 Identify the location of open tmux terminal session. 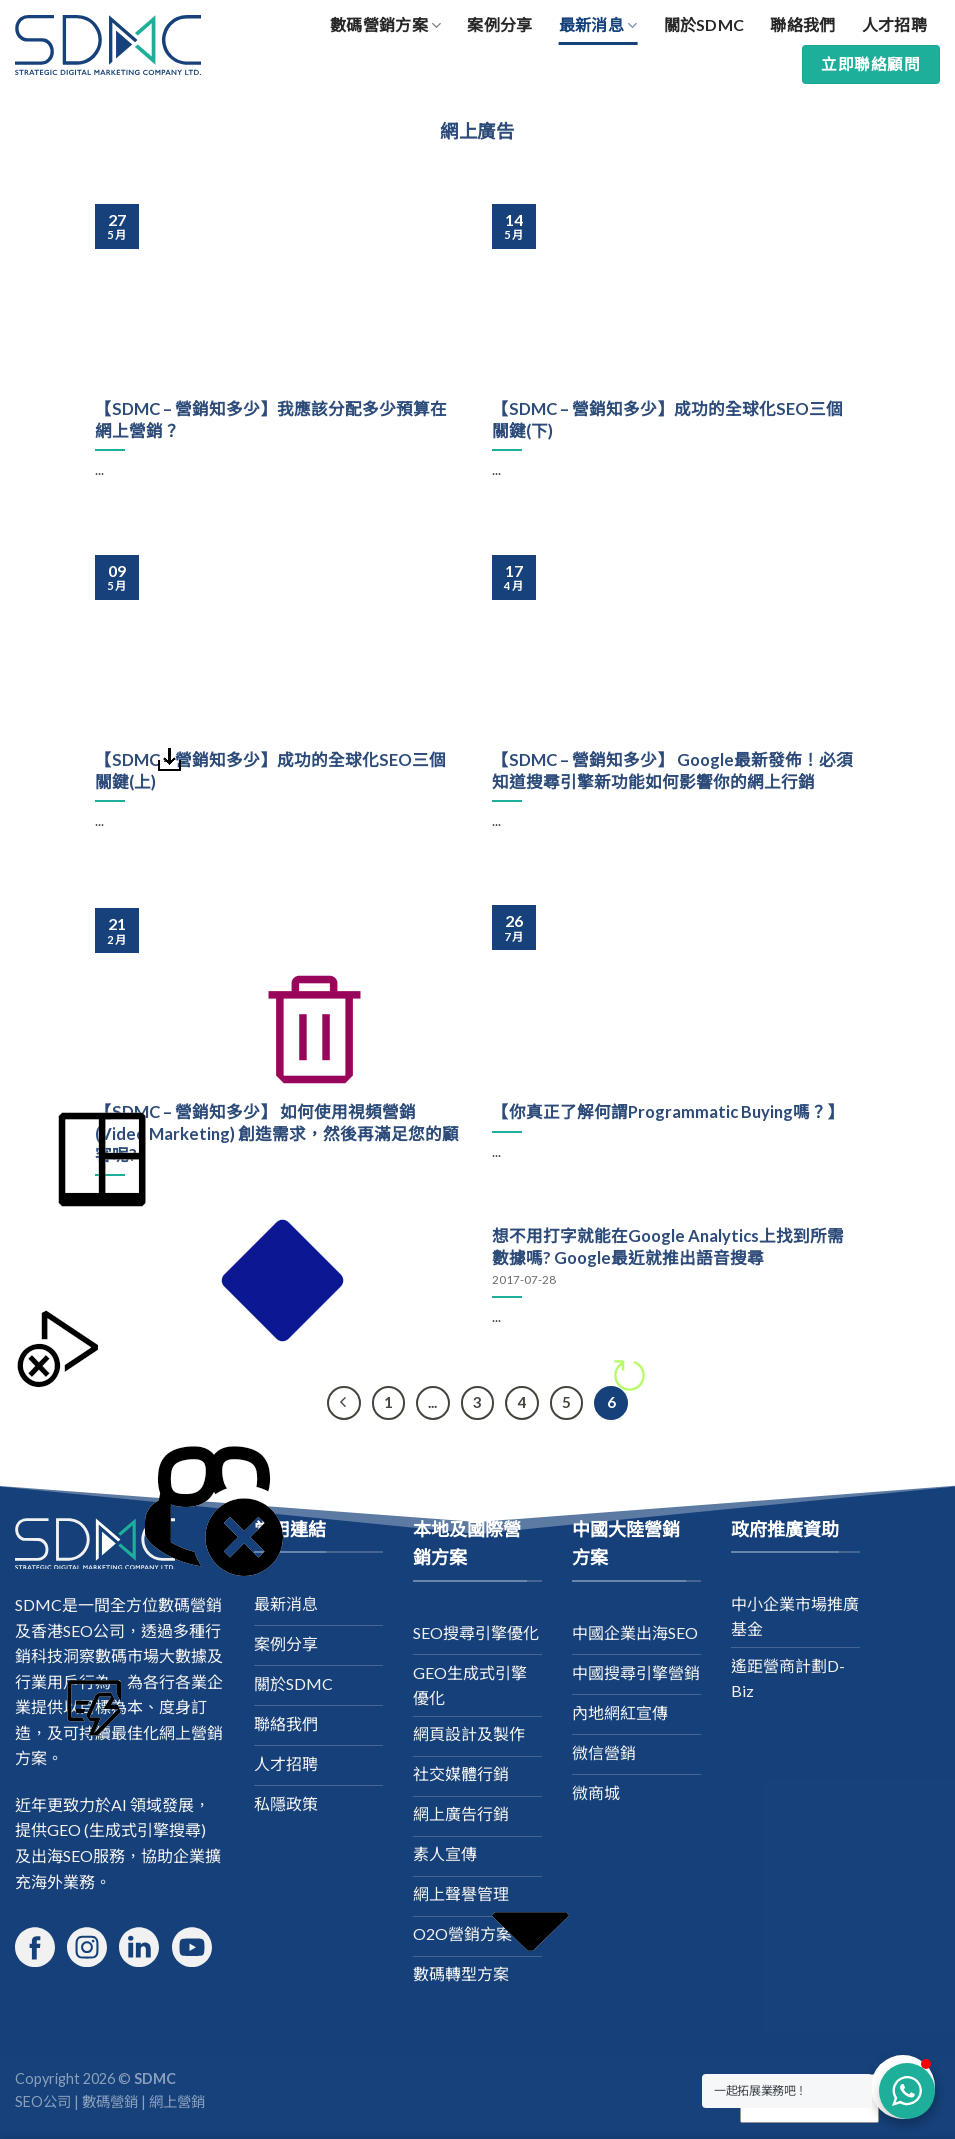
(105, 1159).